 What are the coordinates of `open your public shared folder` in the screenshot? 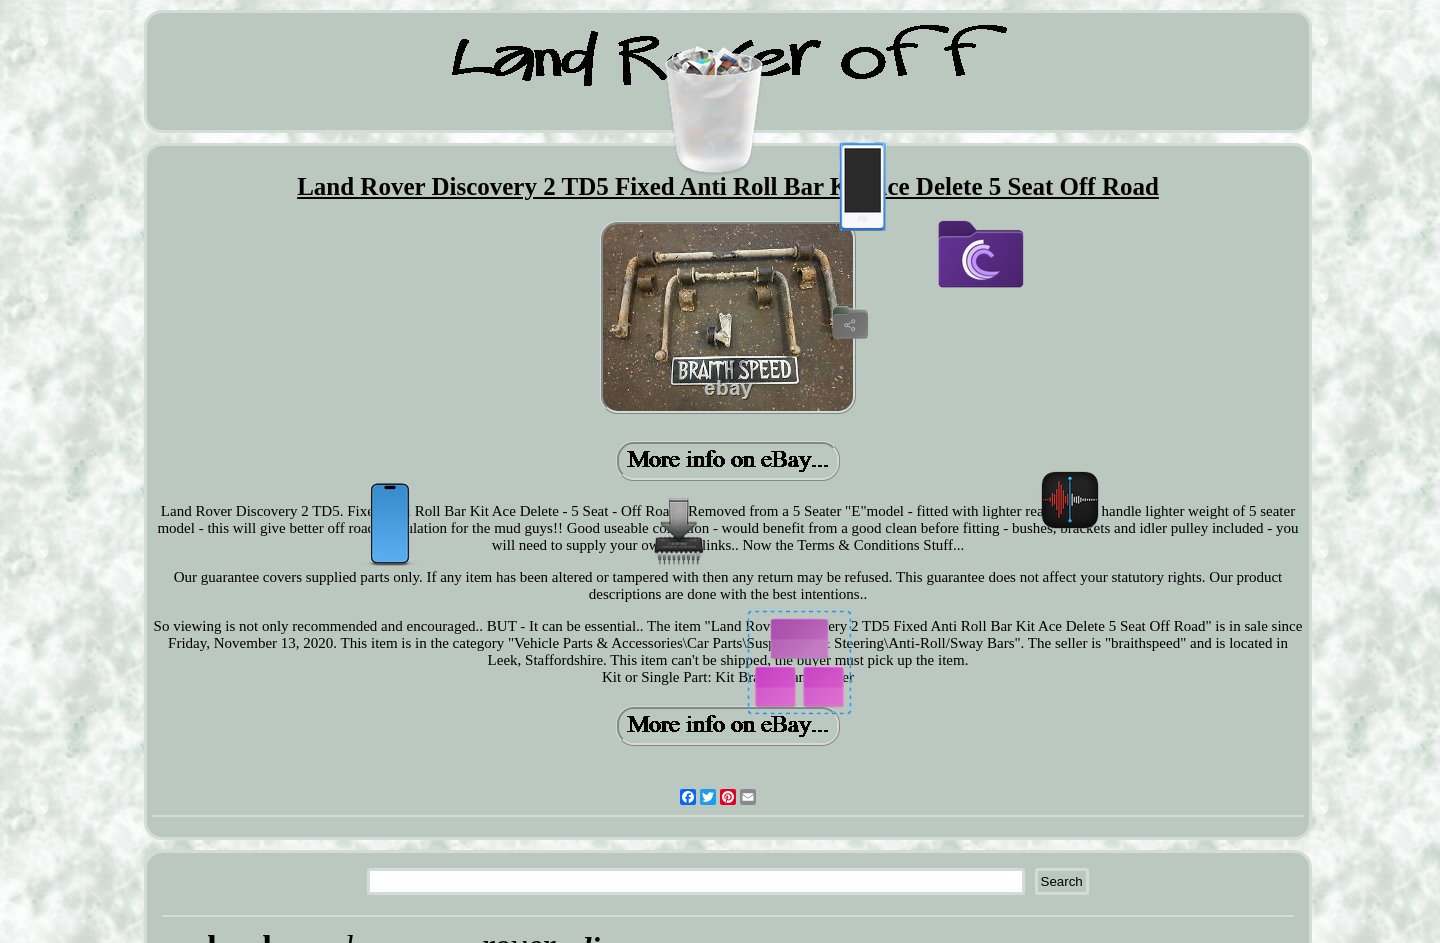 It's located at (850, 322).